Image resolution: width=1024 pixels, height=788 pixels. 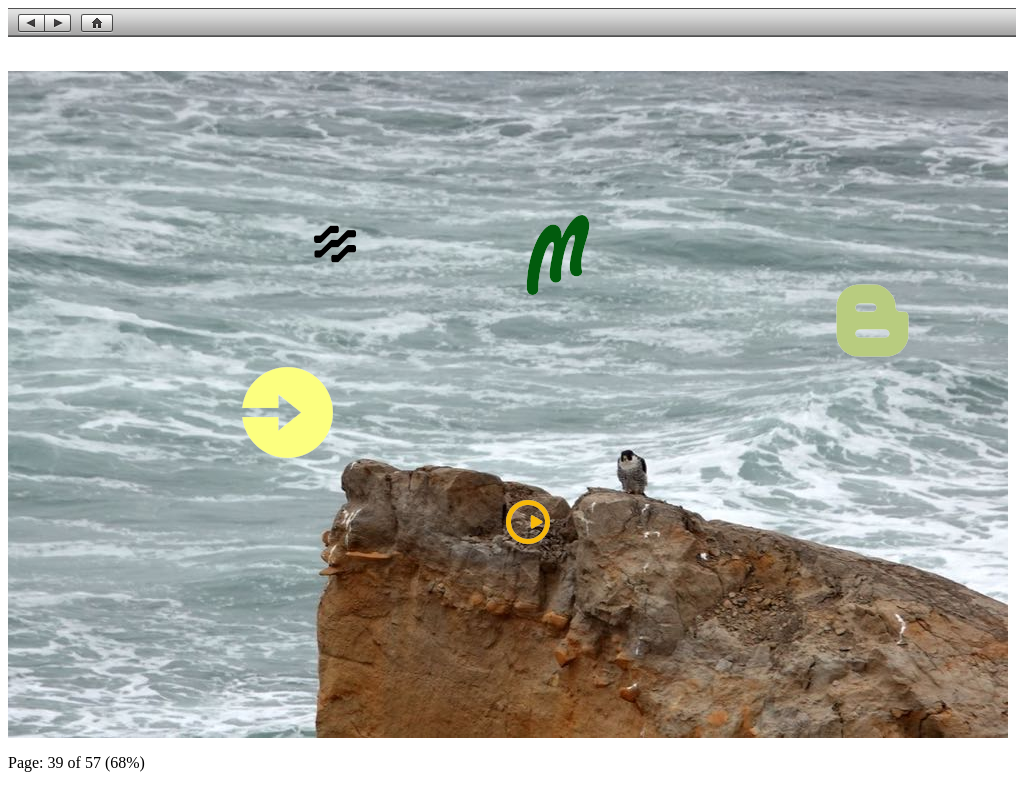 What do you see at coordinates (335, 244) in the screenshot?
I see `langflow app logo` at bounding box center [335, 244].